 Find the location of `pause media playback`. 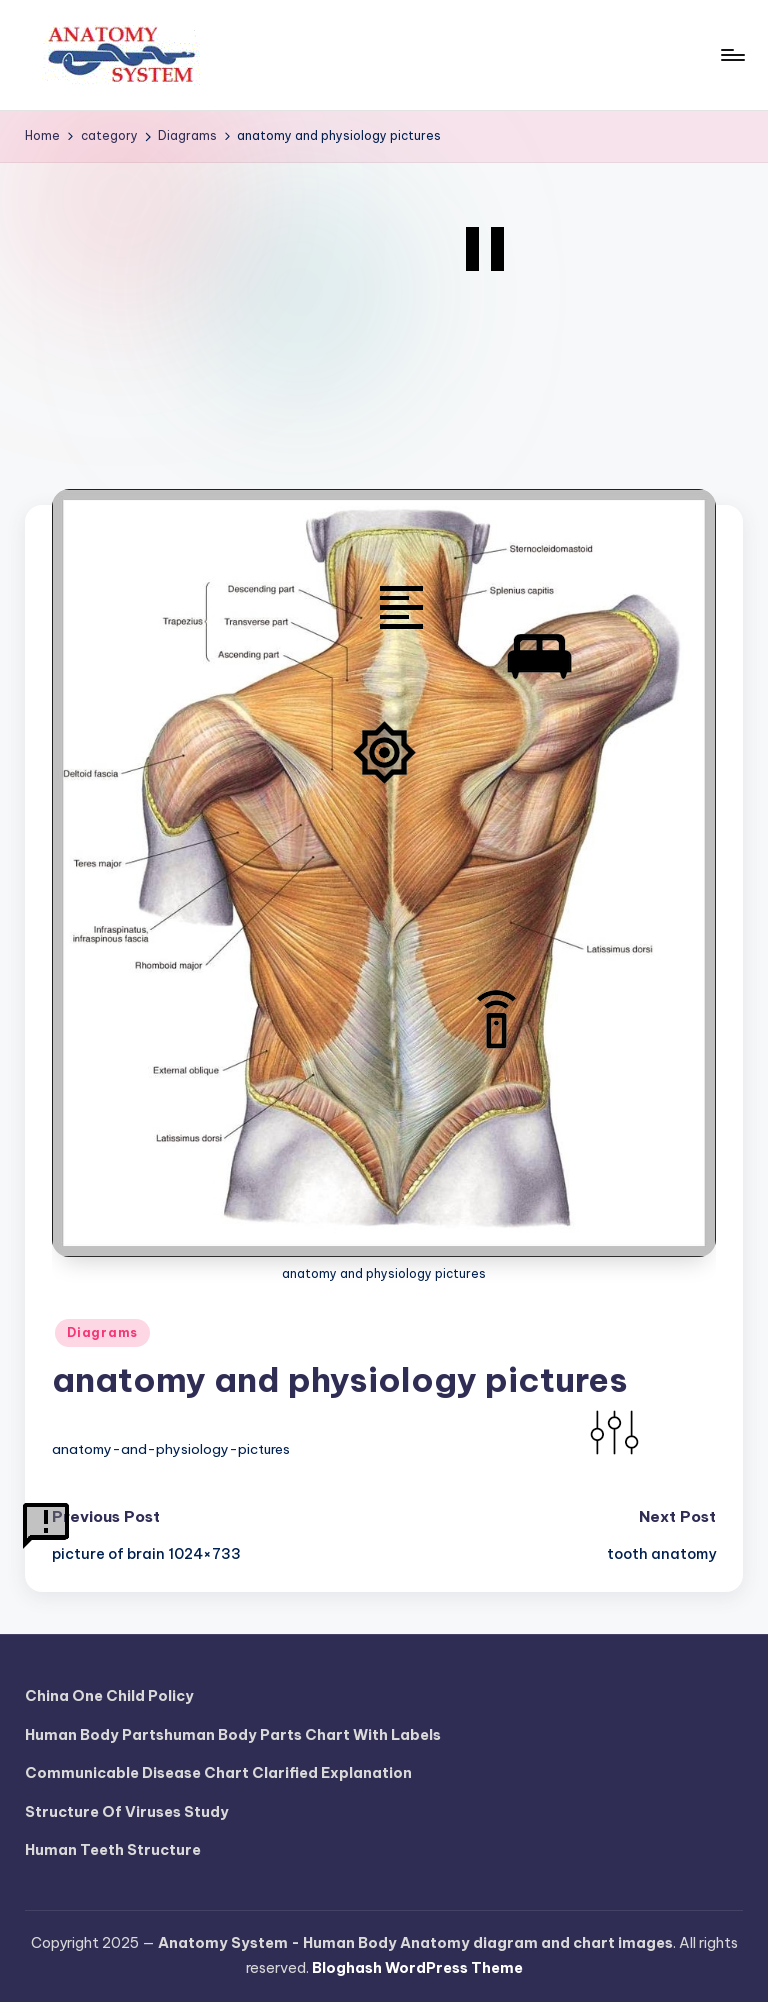

pause media playback is located at coordinates (485, 249).